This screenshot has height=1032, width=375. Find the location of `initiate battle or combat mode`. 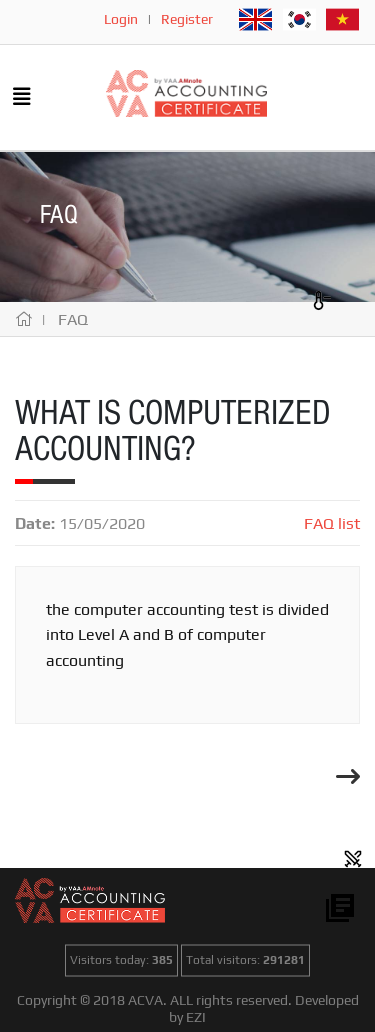

initiate battle or combat mode is located at coordinates (353, 859).